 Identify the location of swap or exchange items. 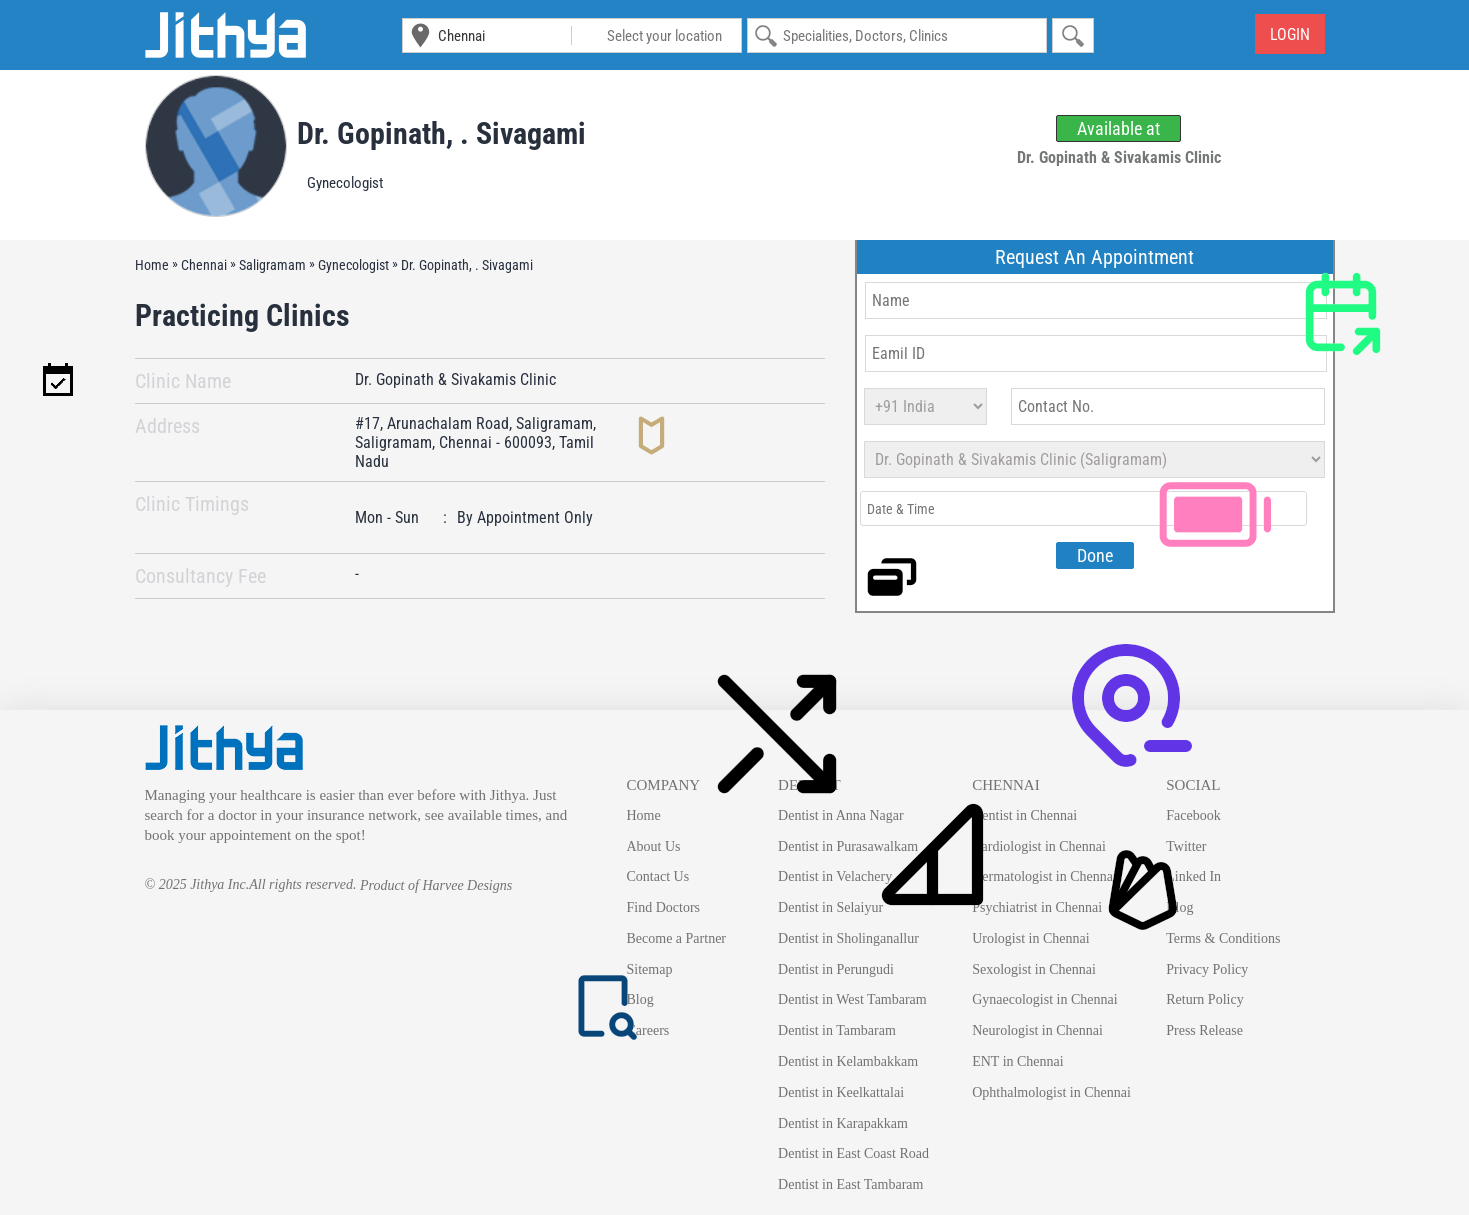
(777, 734).